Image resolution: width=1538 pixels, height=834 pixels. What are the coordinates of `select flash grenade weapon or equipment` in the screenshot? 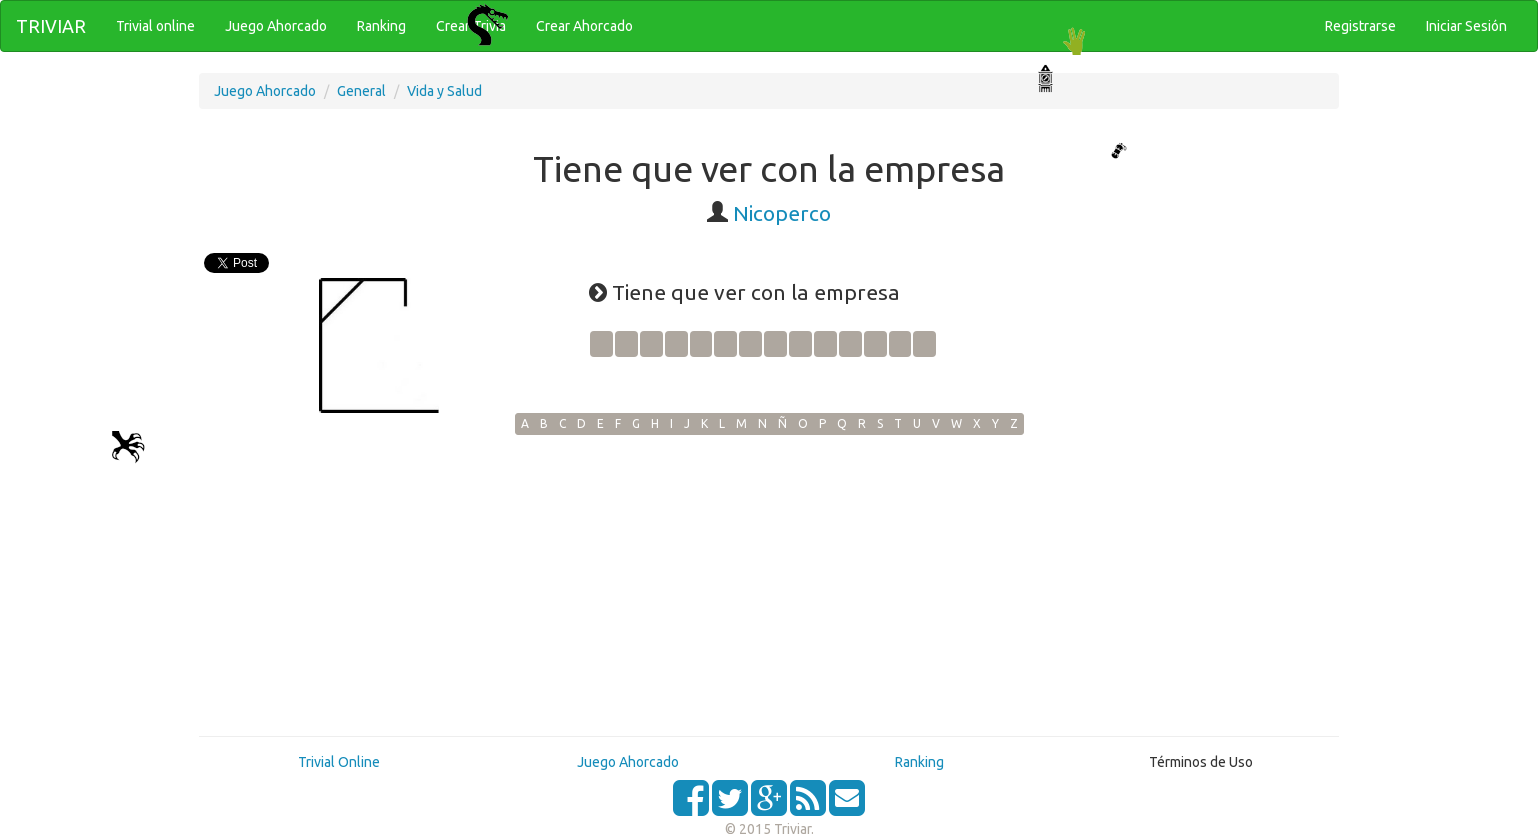 It's located at (1118, 150).